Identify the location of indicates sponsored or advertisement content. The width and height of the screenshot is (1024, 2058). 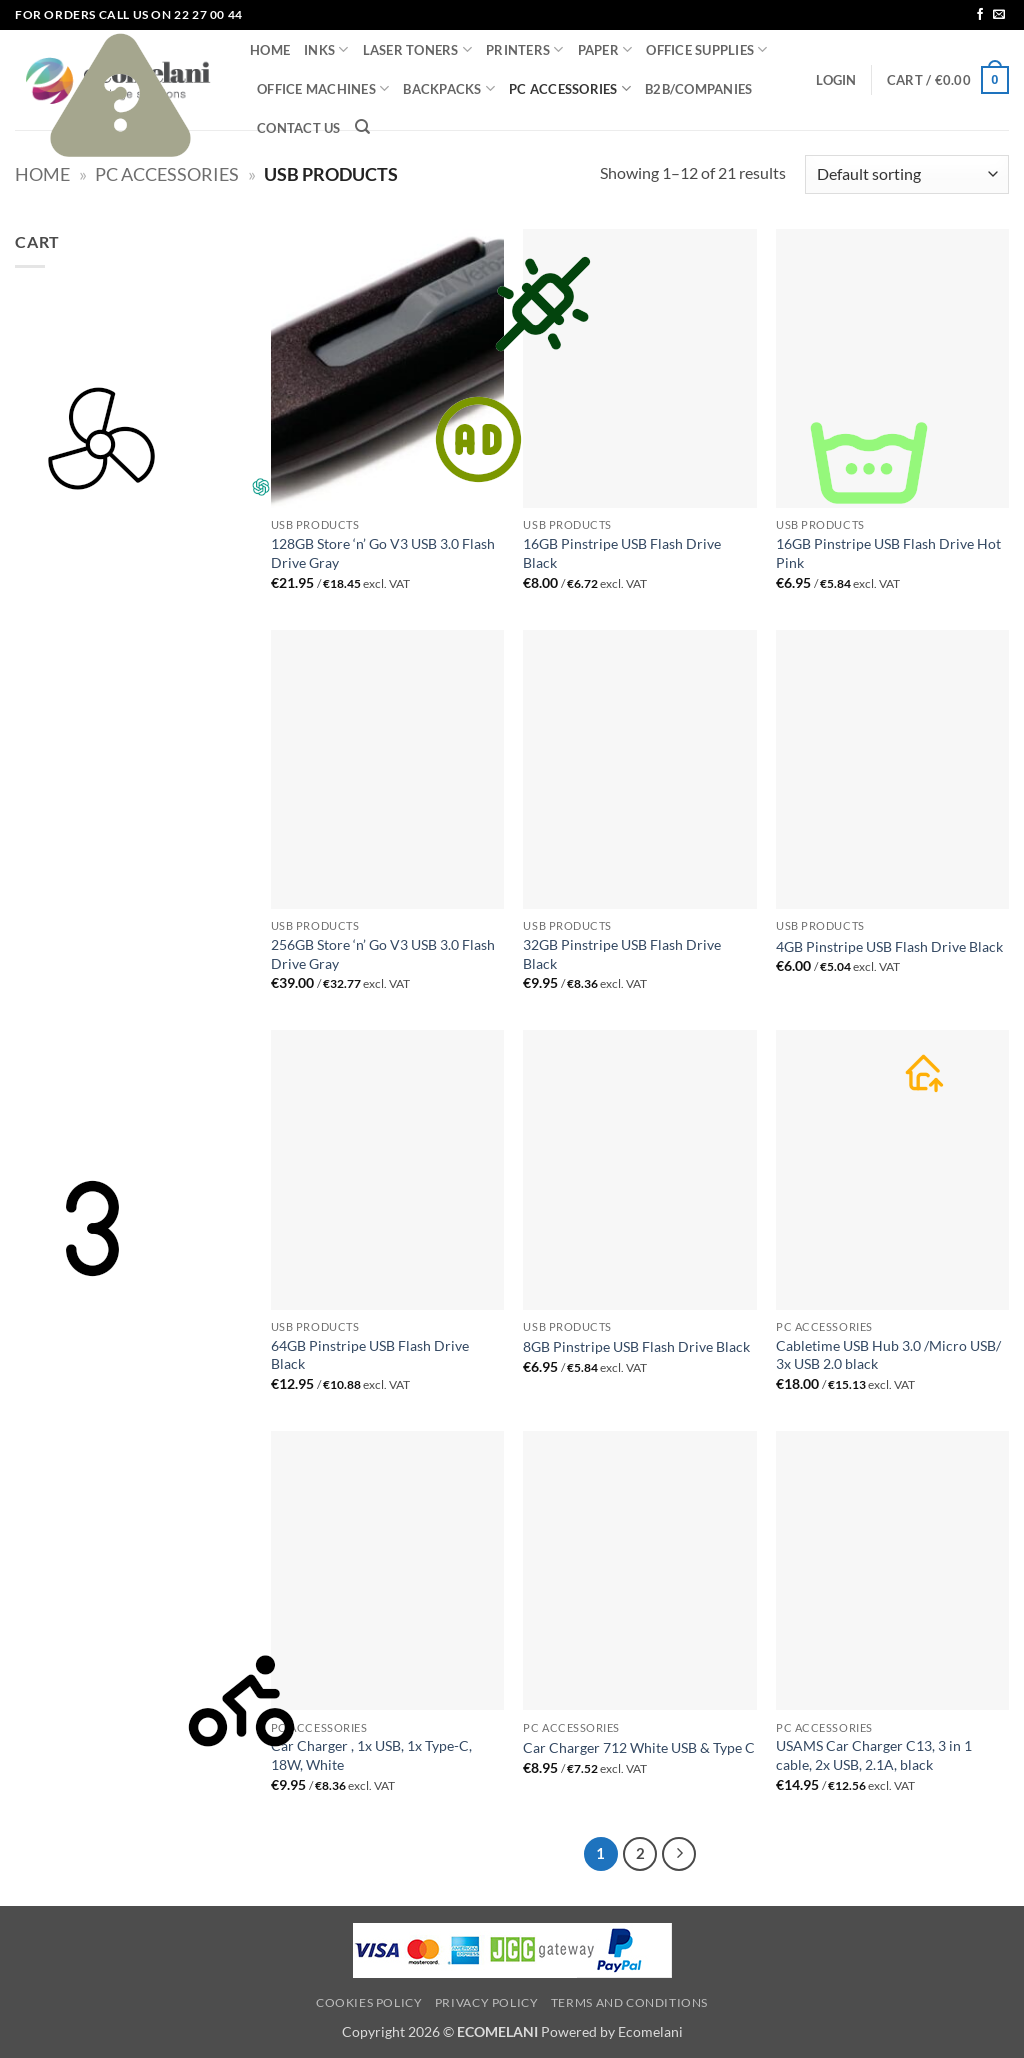
(478, 439).